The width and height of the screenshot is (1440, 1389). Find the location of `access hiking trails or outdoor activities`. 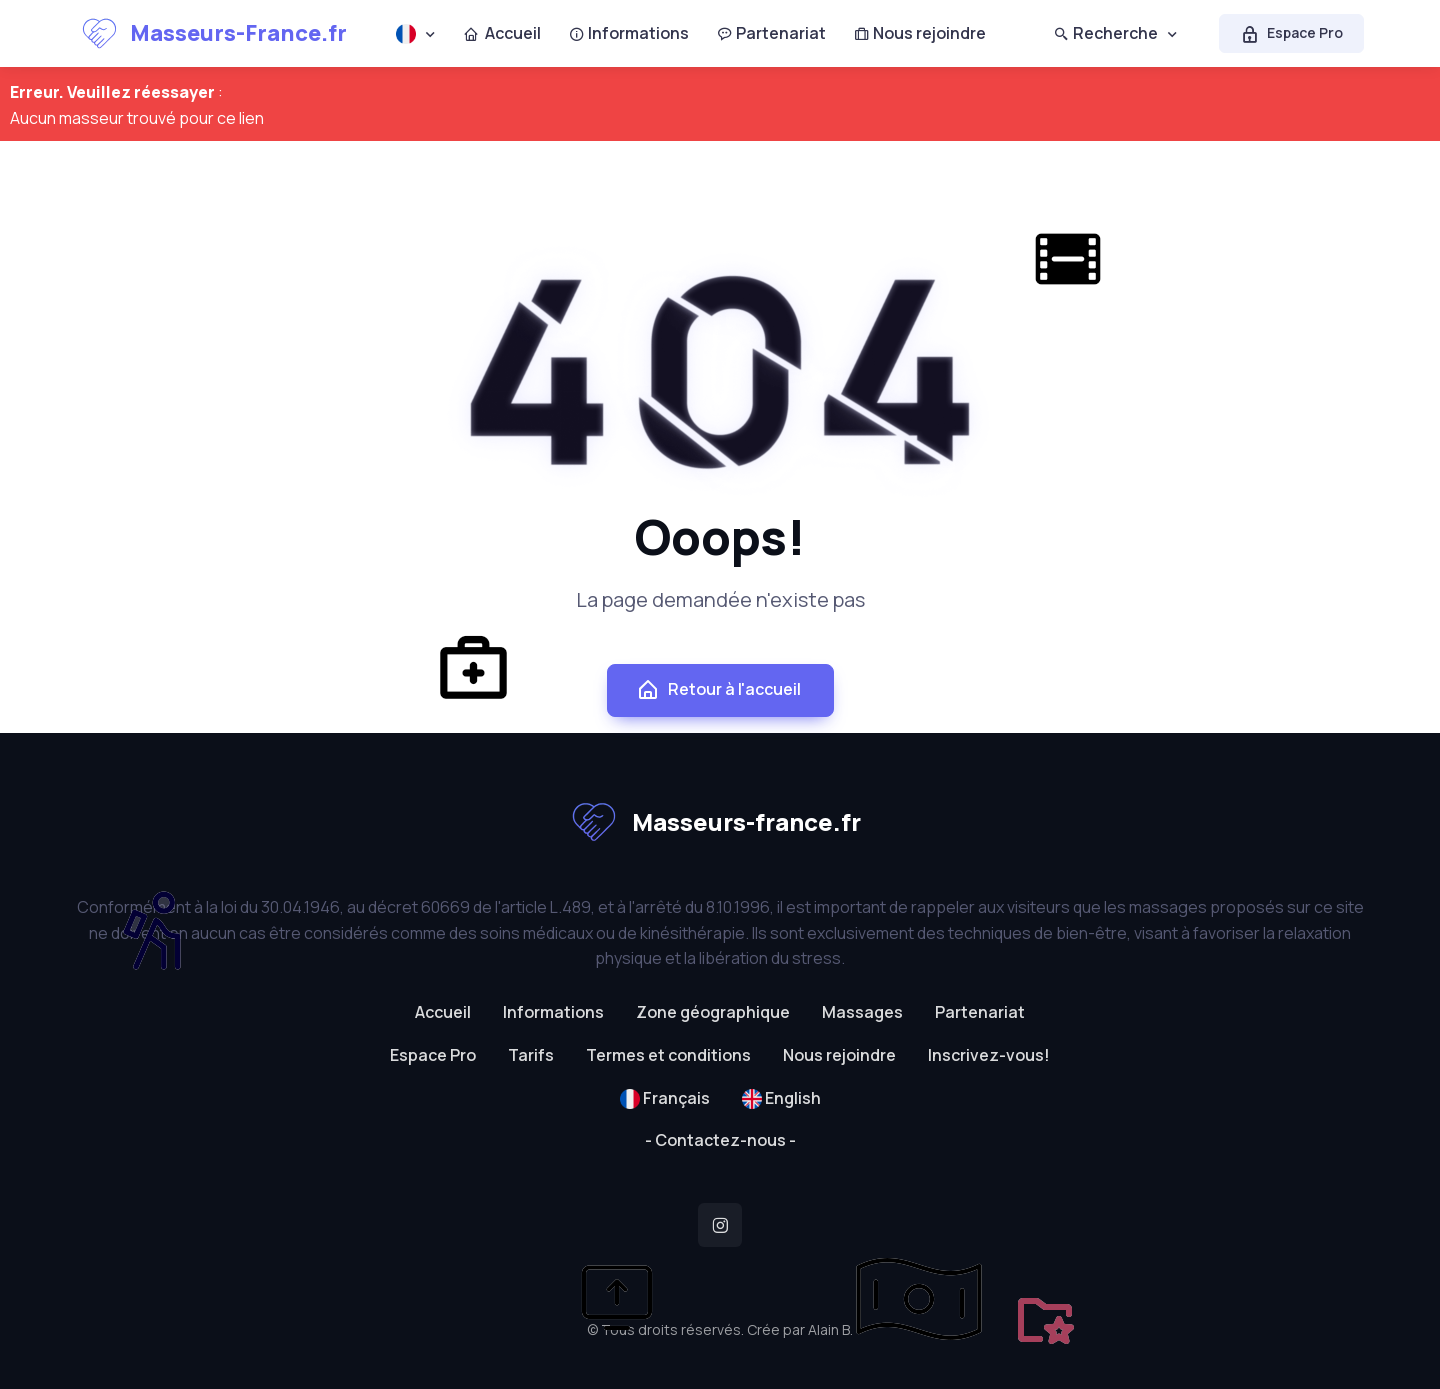

access hiking trails or outdoor activities is located at coordinates (155, 930).